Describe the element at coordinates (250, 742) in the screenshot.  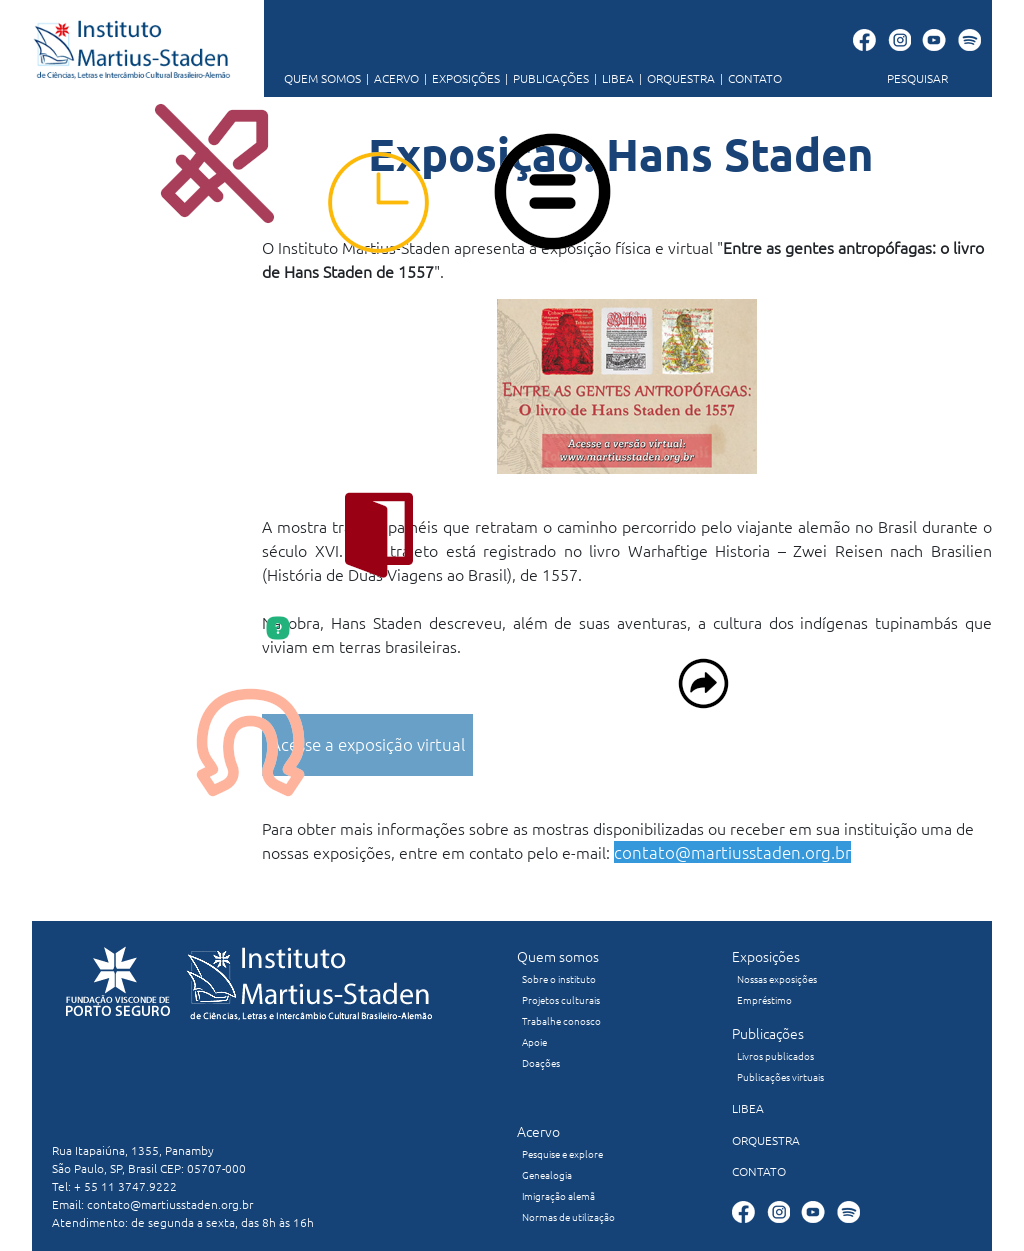
I see `access horse riding or equestrian features` at that location.